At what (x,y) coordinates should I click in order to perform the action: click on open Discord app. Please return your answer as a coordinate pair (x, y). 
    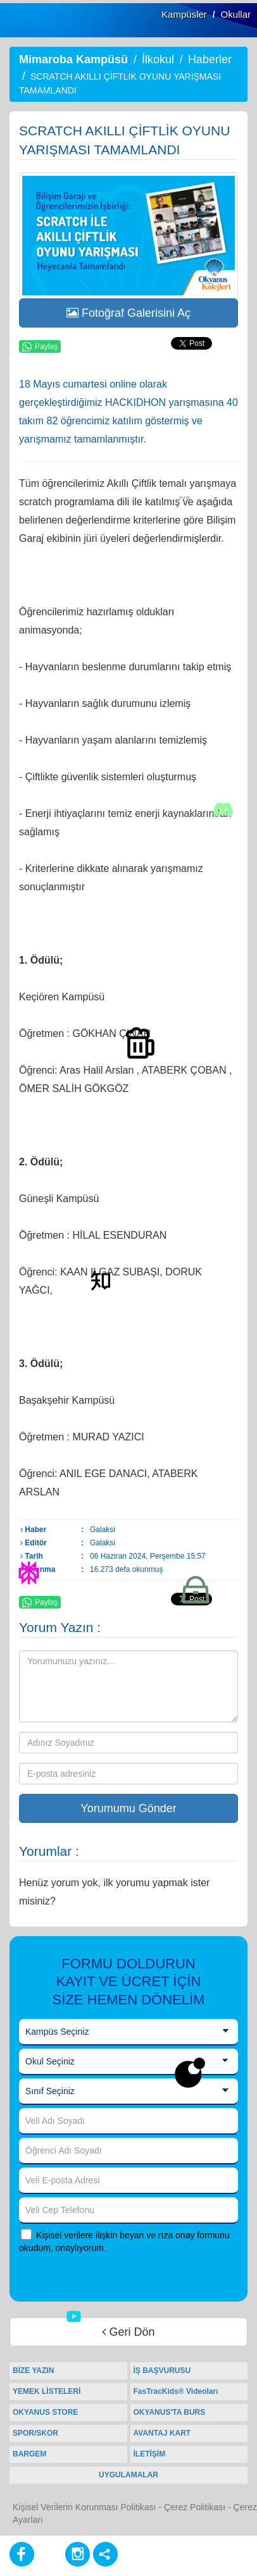
    Looking at the image, I should click on (223, 809).